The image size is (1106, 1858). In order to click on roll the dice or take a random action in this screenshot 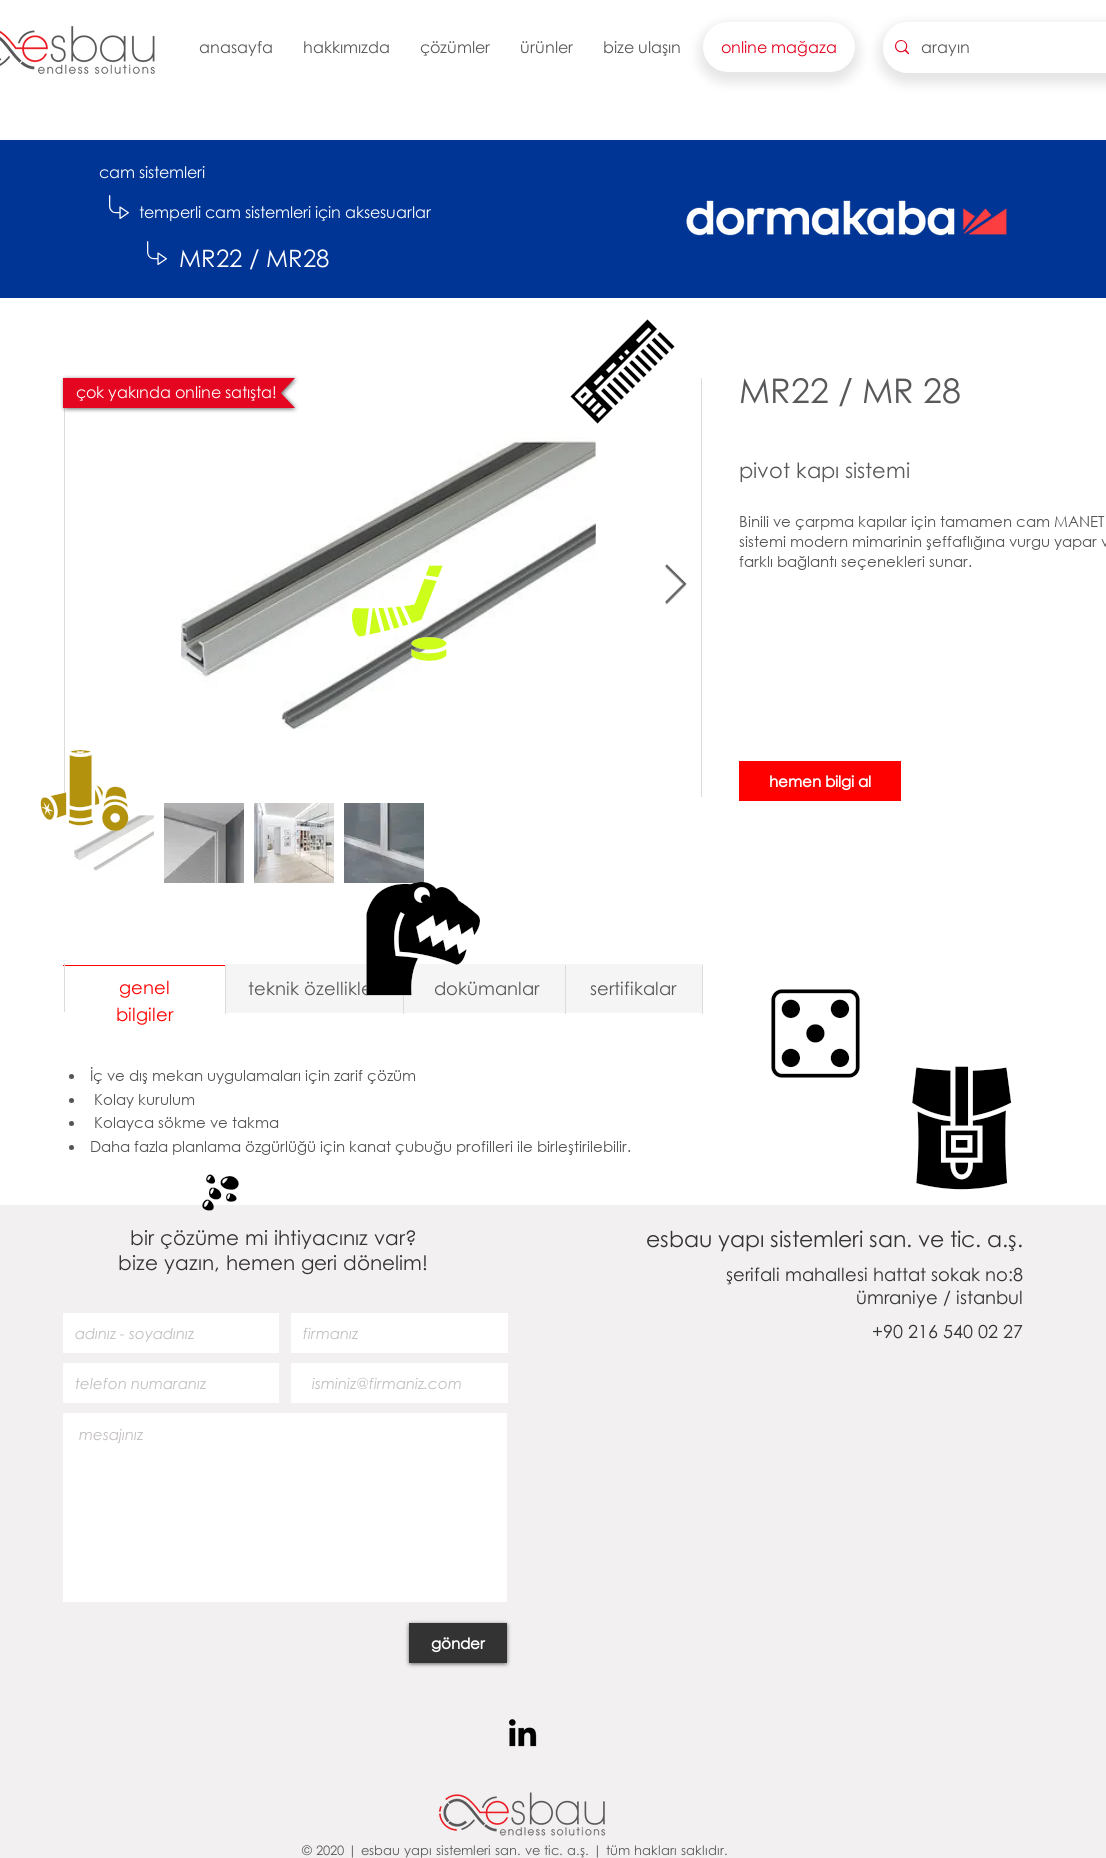, I will do `click(815, 1033)`.